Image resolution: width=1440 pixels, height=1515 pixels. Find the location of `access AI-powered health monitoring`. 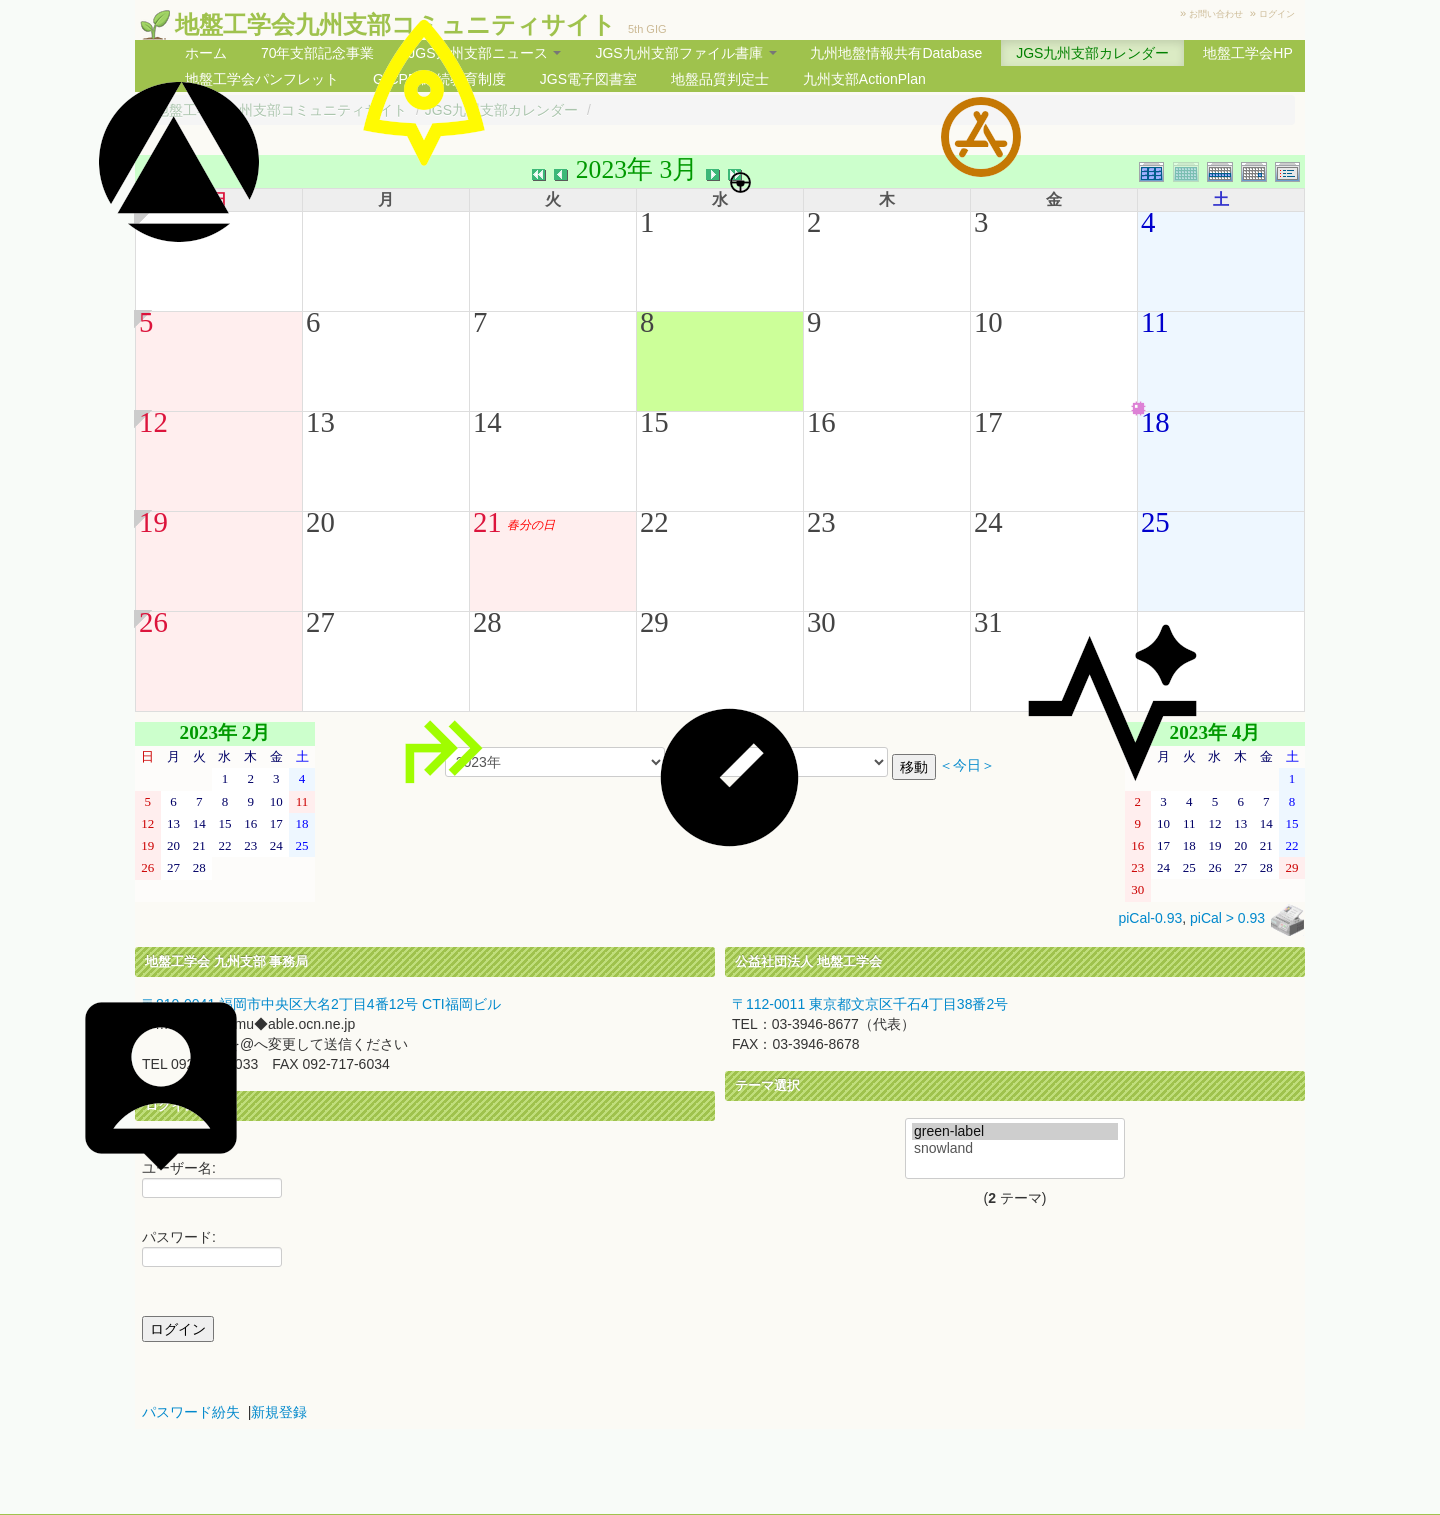

access AI-powered health monitoring is located at coordinates (1112, 708).